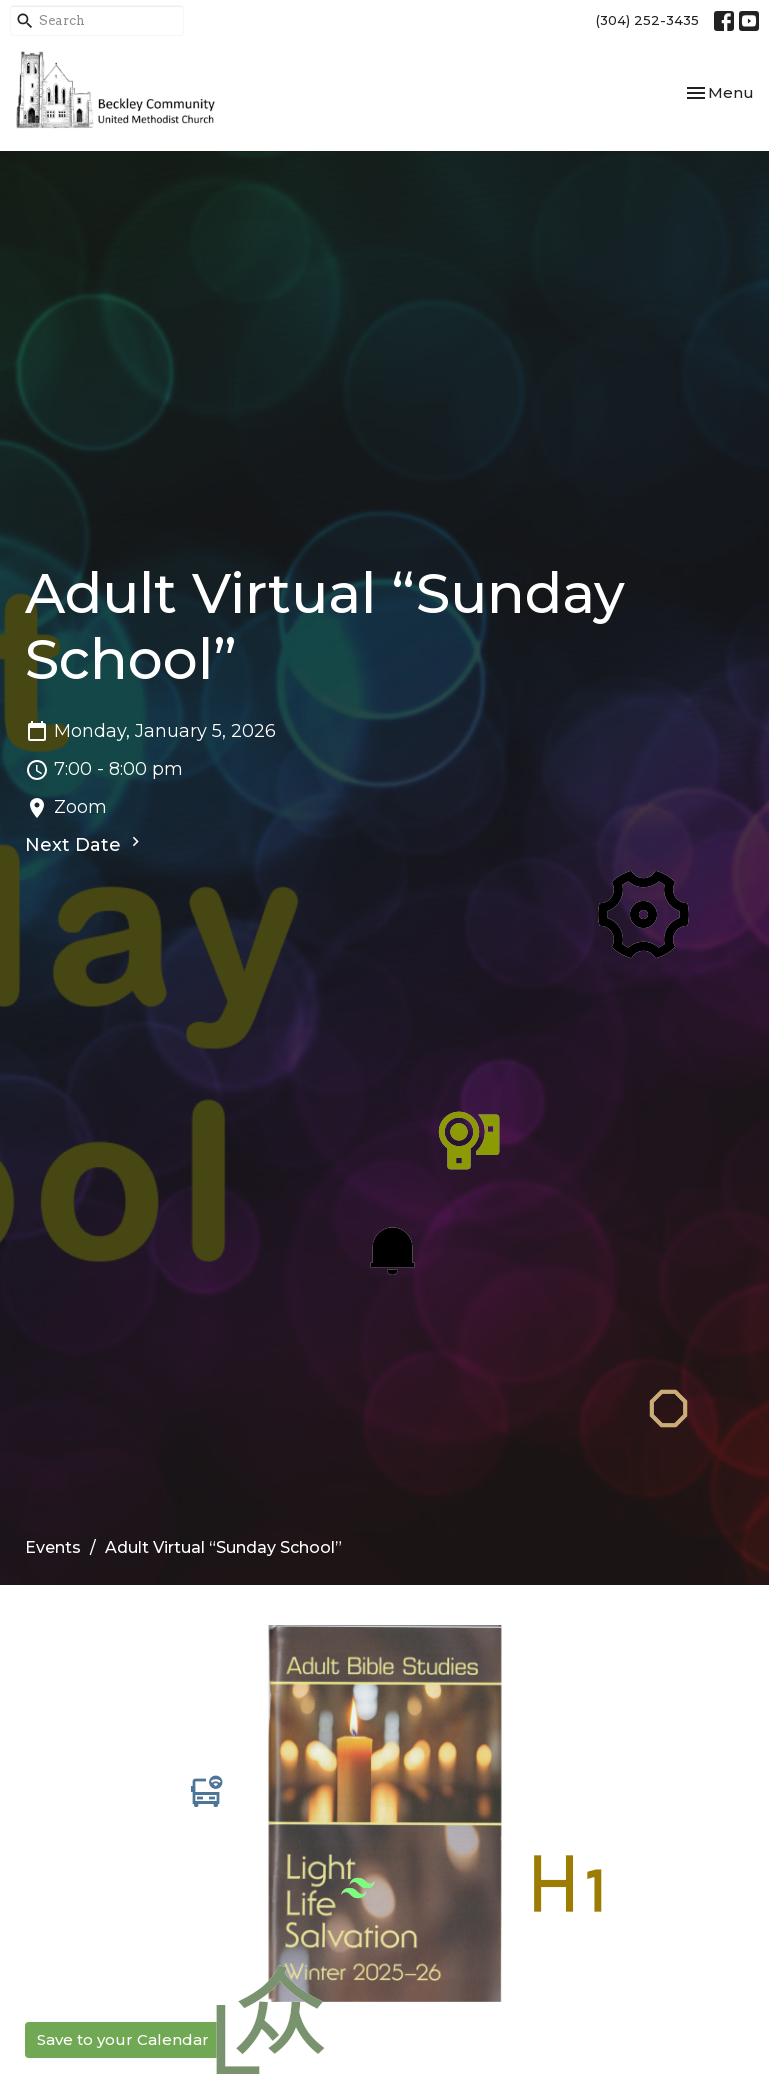 The width and height of the screenshot is (769, 2079). What do you see at coordinates (358, 1888) in the screenshot?
I see `tailwind css framework logo` at bounding box center [358, 1888].